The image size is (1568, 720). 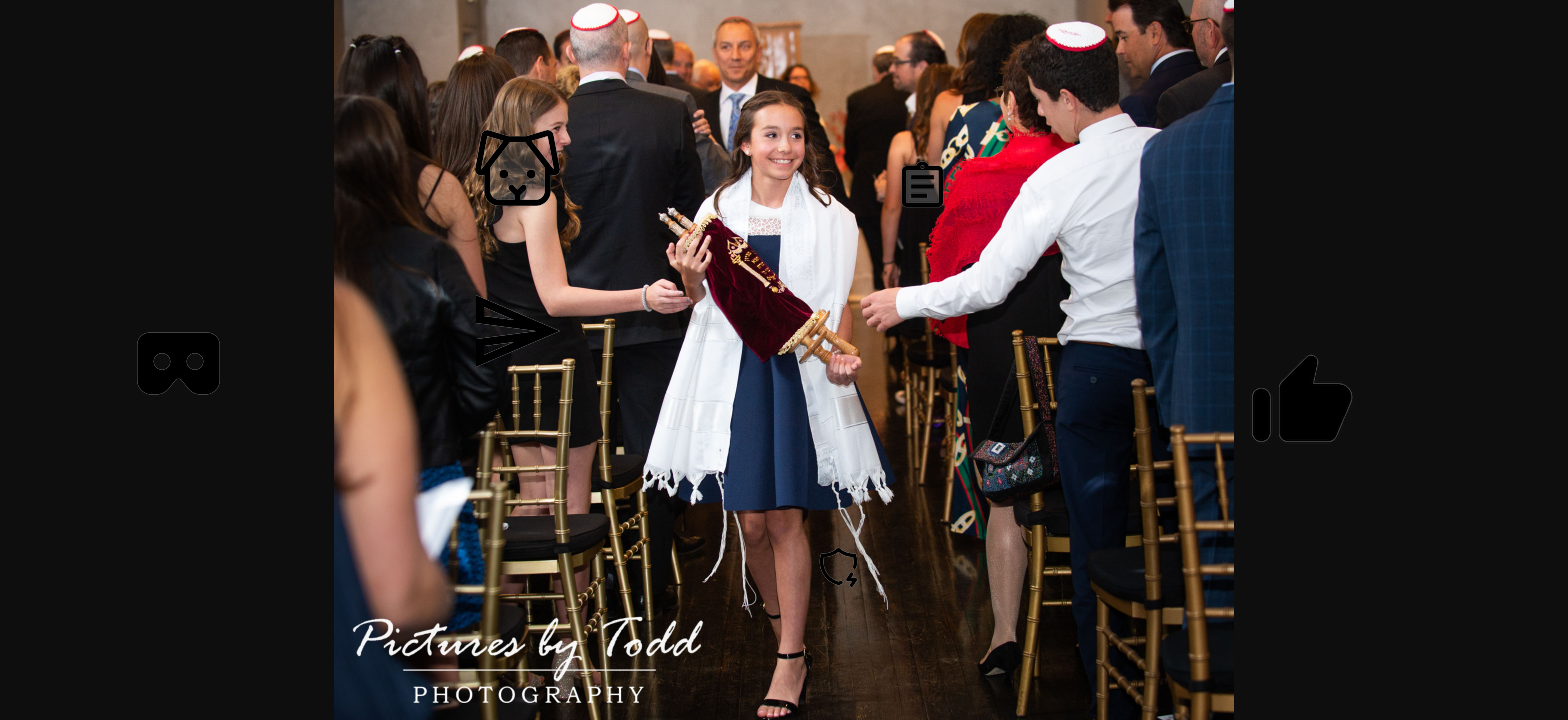 What do you see at coordinates (1301, 401) in the screenshot?
I see `like or upvote content` at bounding box center [1301, 401].